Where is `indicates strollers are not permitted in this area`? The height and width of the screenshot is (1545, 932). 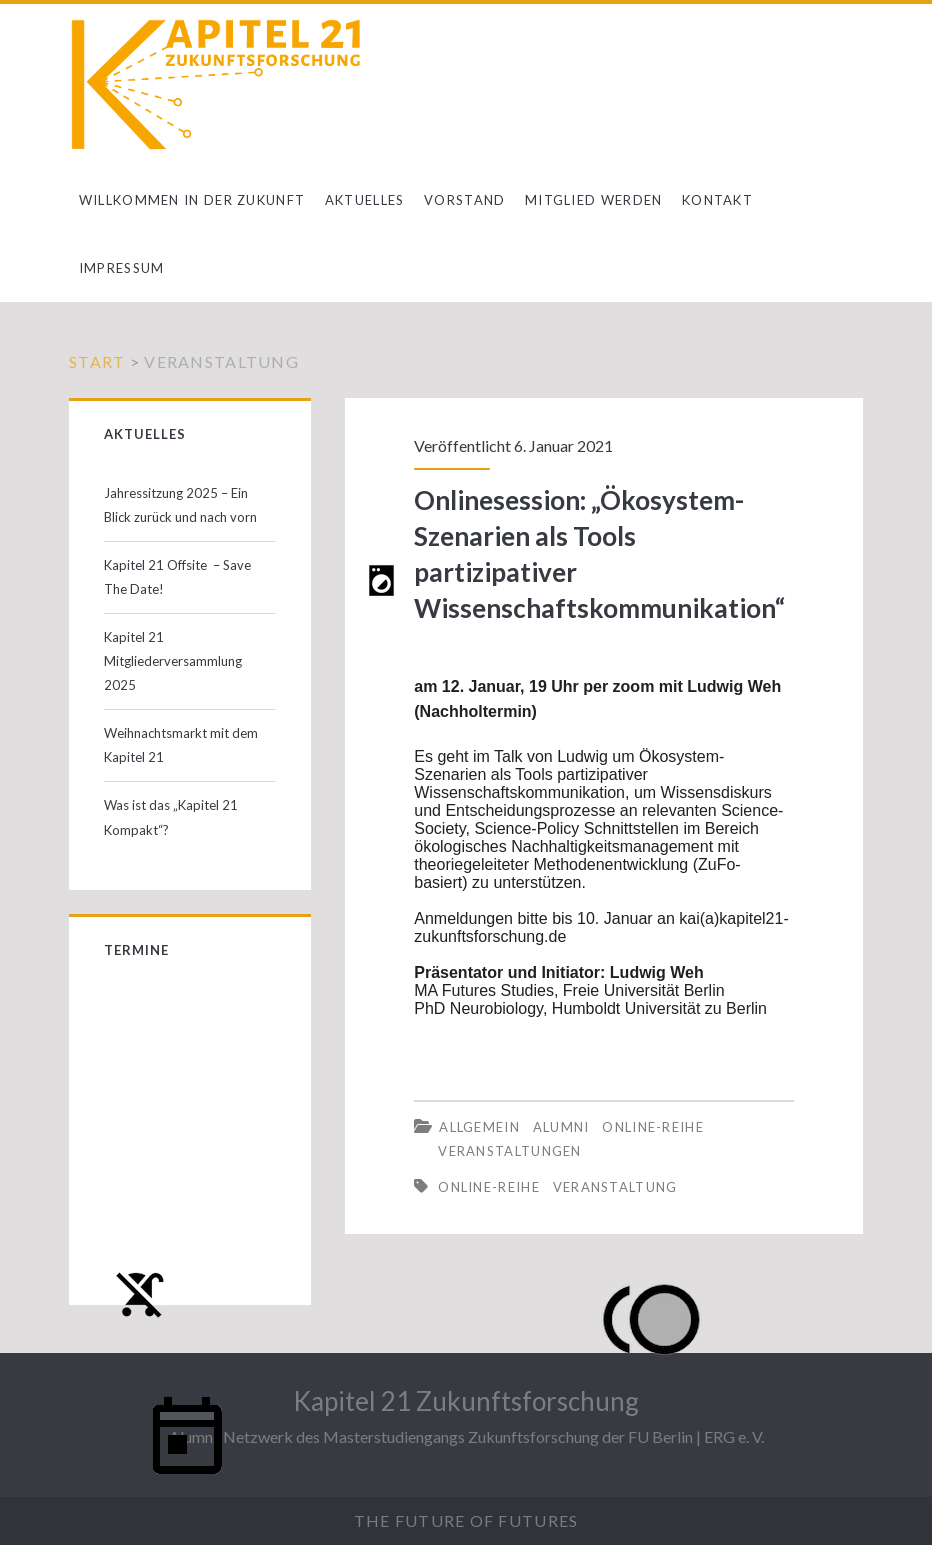 indicates strollers are not permitted in this area is located at coordinates (140, 1293).